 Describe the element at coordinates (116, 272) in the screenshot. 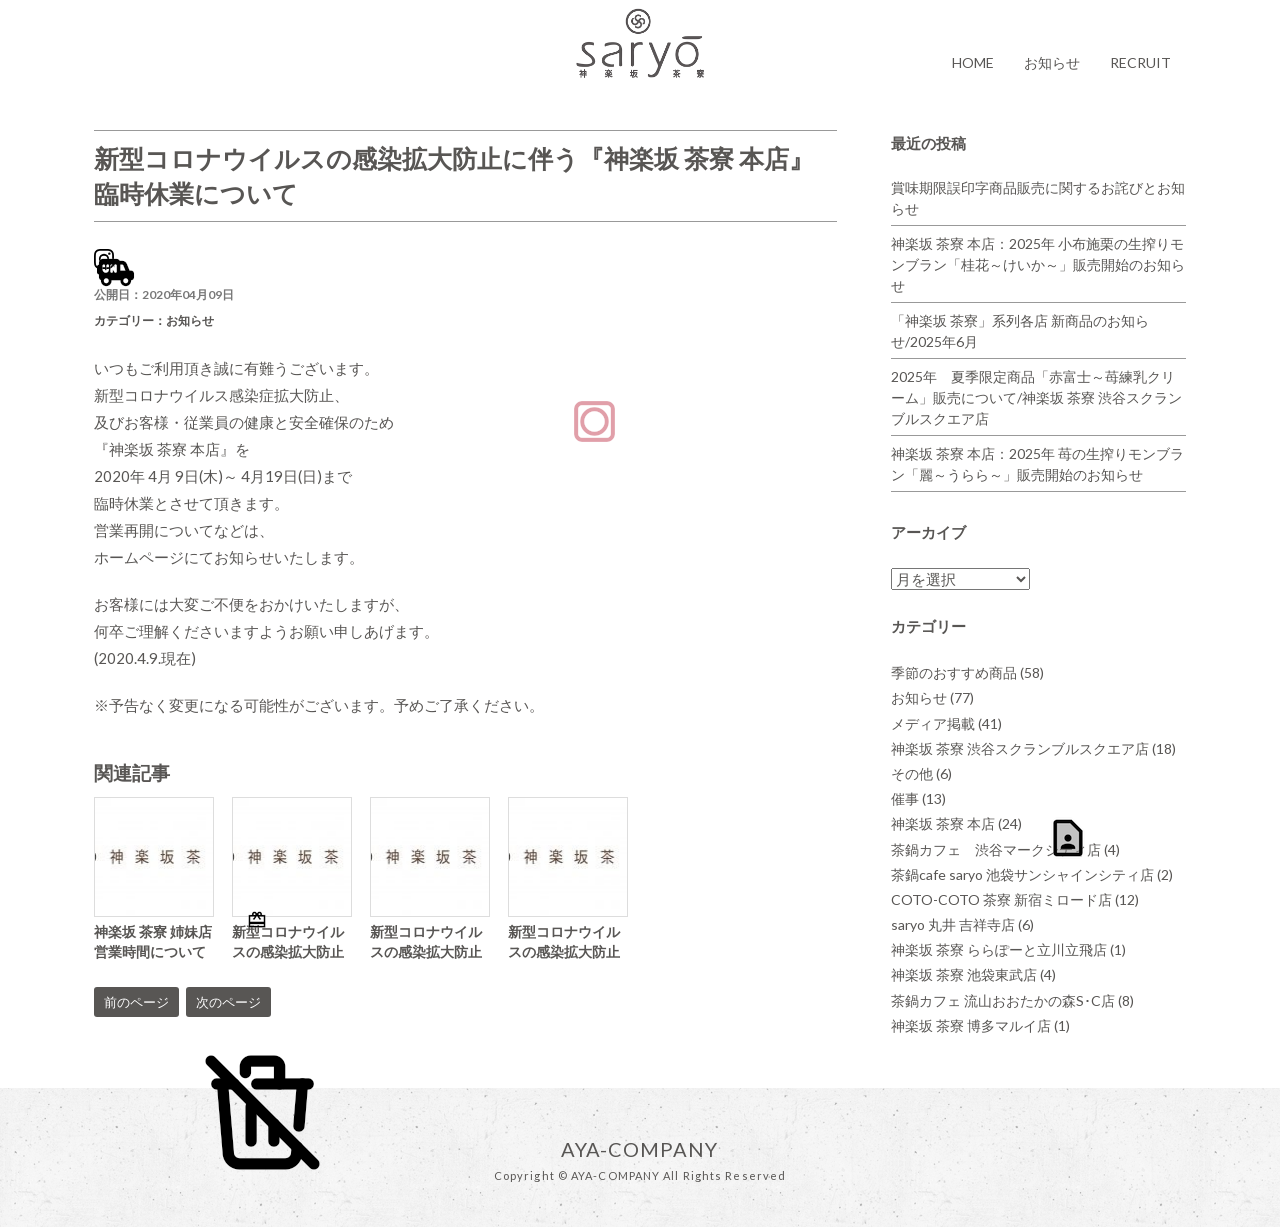

I see `indicates united nations humanitarian aid delivery` at that location.